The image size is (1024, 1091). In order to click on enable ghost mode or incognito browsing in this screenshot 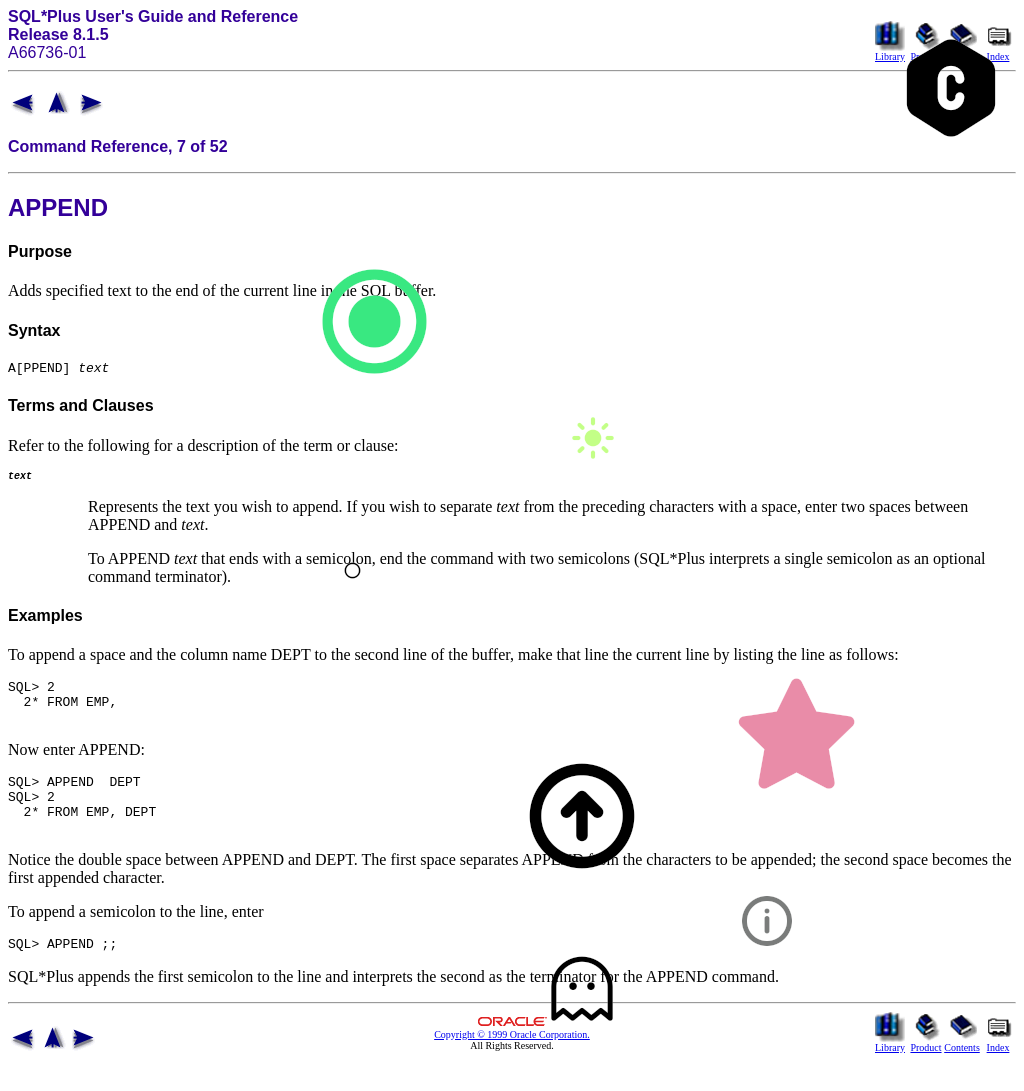, I will do `click(582, 990)`.